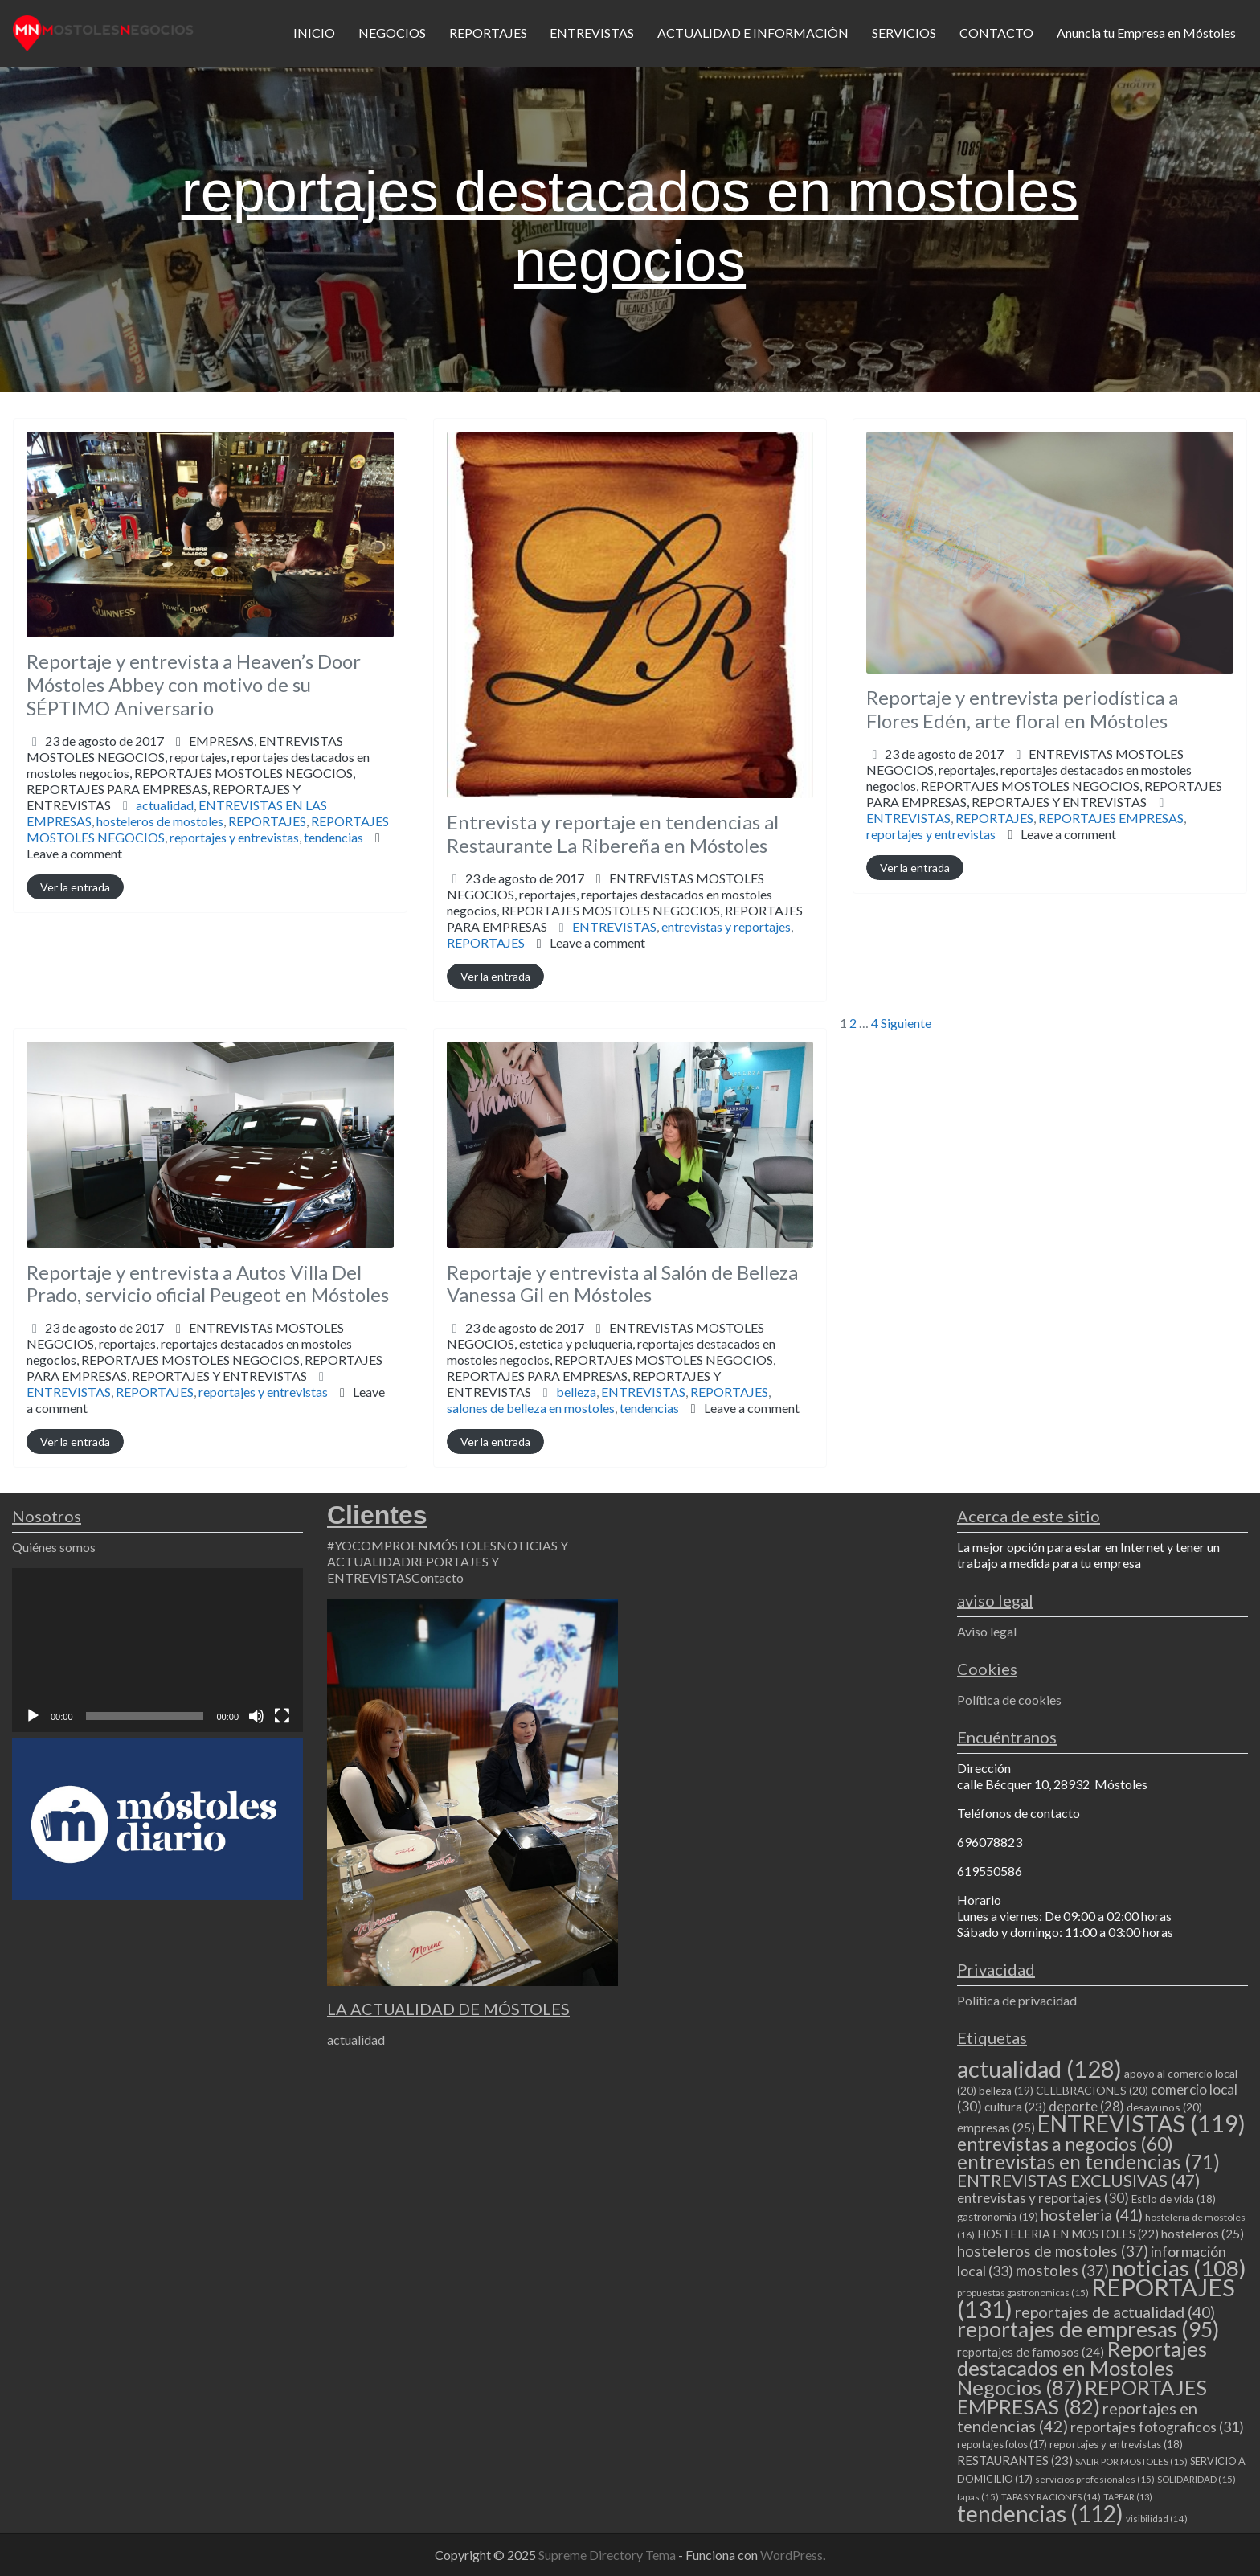  Describe the element at coordinates (535, 1047) in the screenshot. I see `anchor link to a specific section on a page` at that location.